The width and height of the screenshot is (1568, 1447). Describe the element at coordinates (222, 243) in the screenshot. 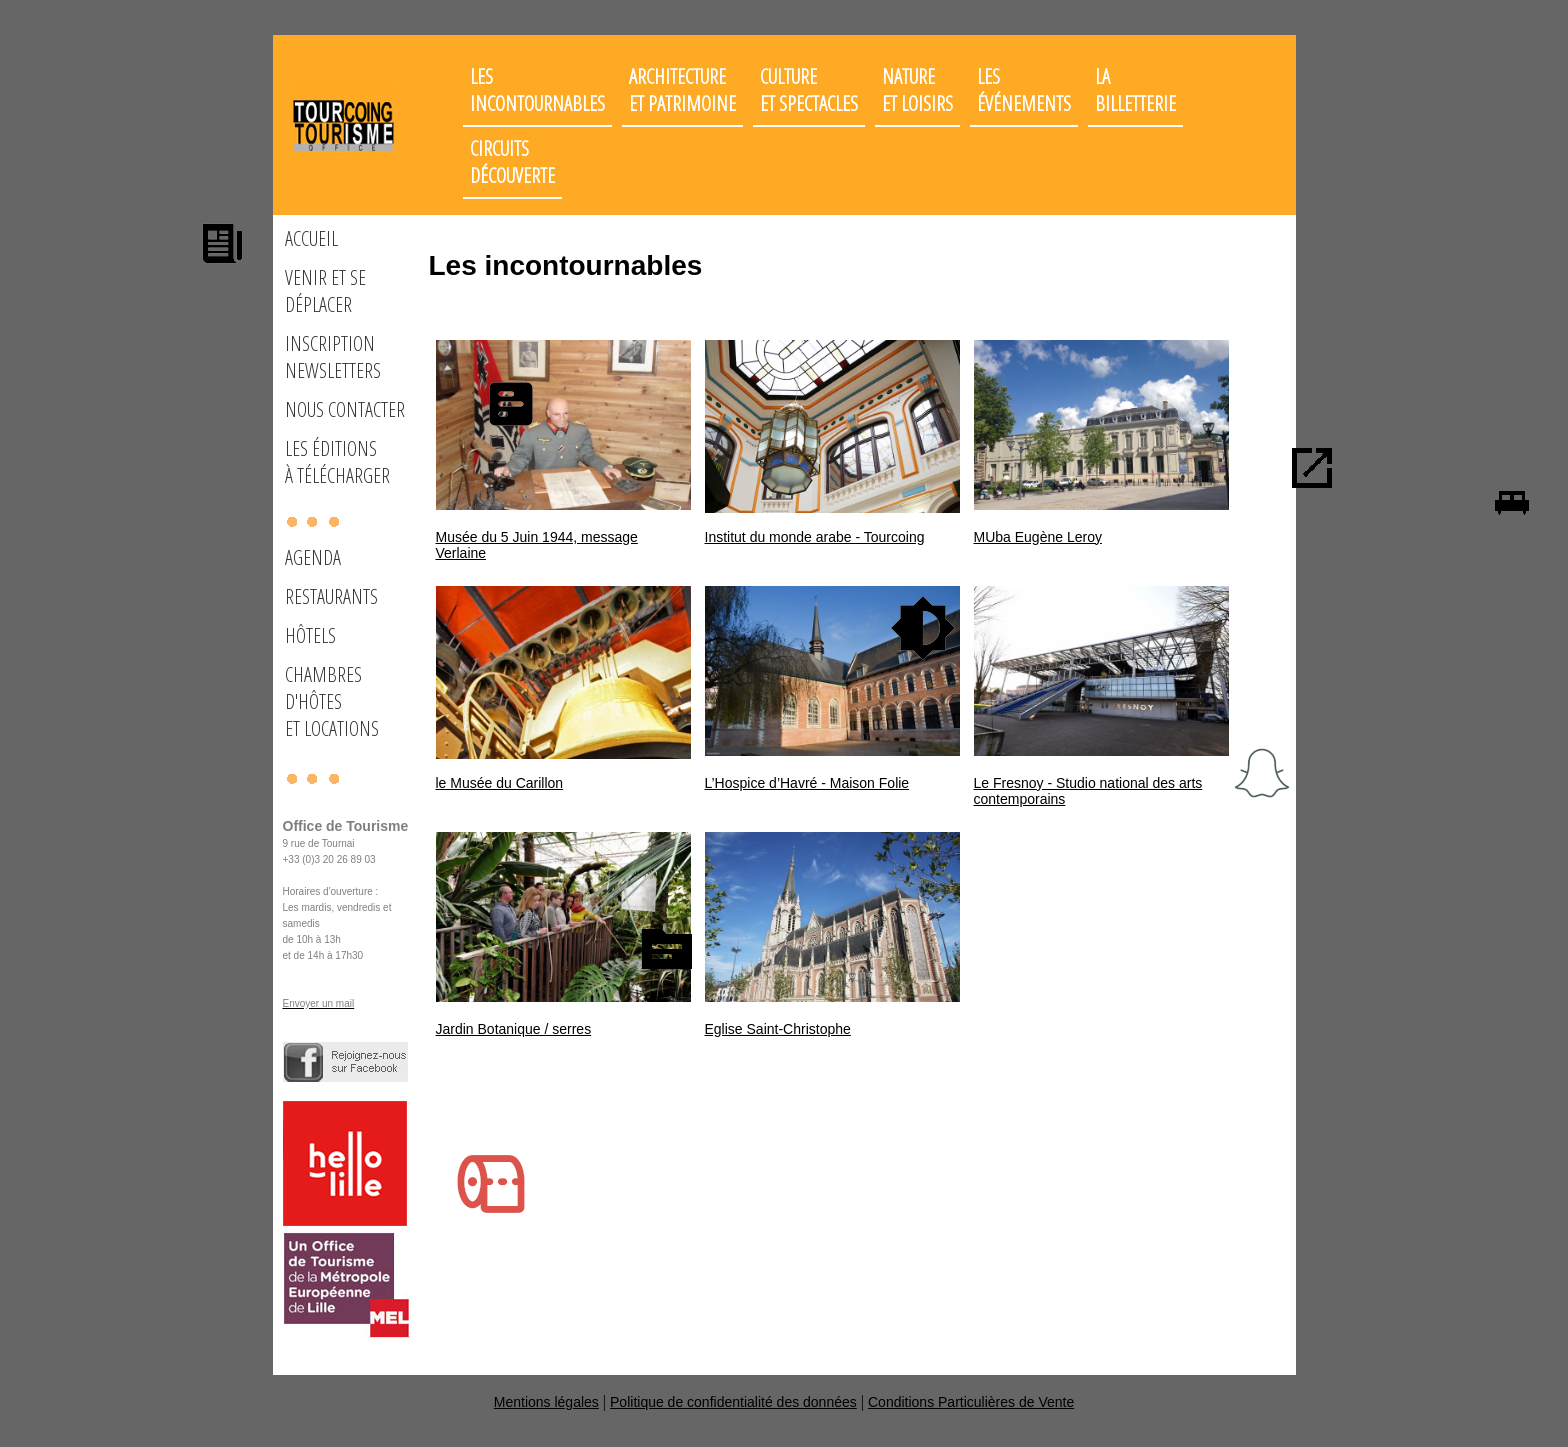

I see `view news or articles` at that location.